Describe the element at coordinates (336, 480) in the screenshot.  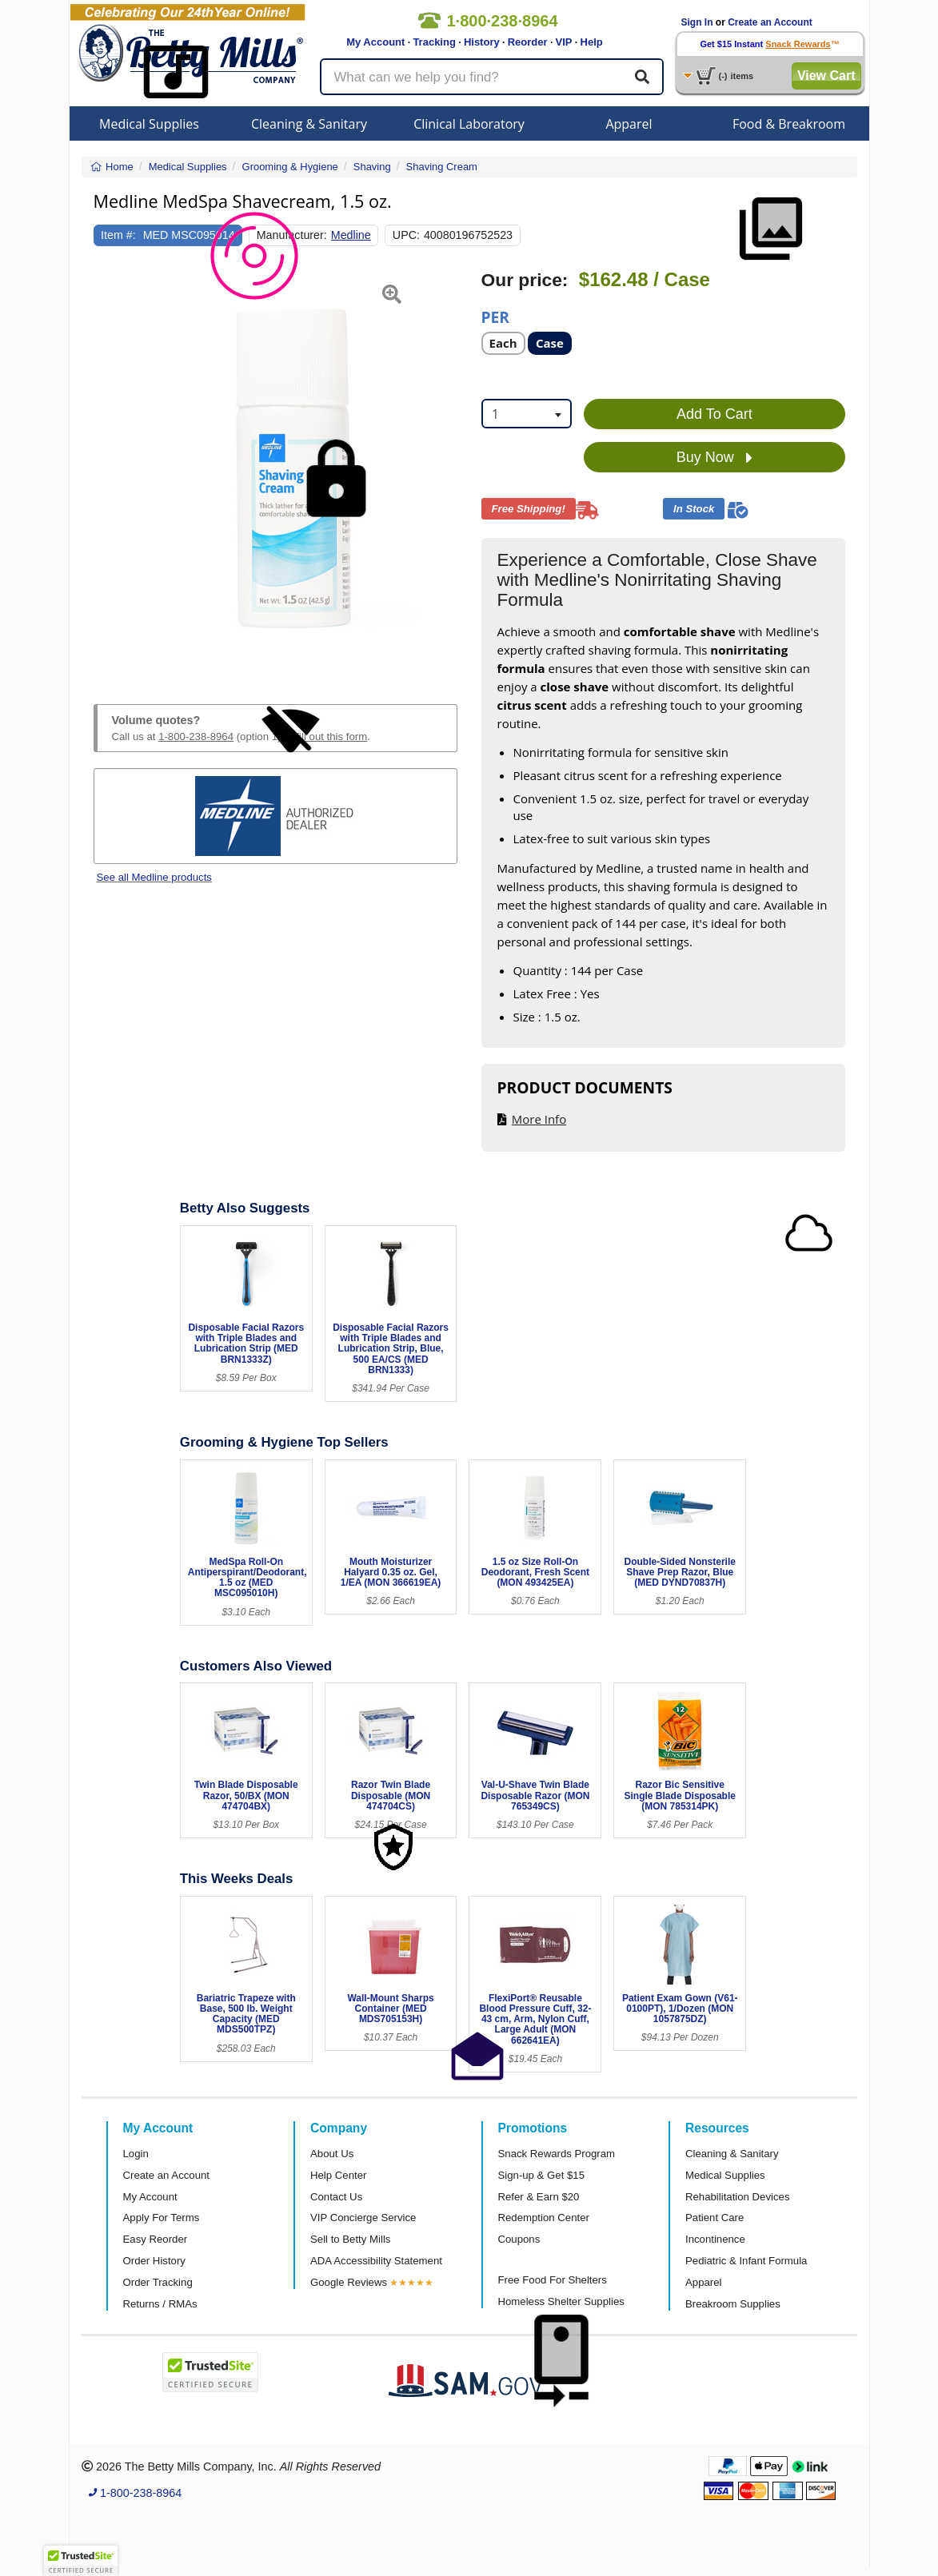
I see `lock or secure this item` at that location.